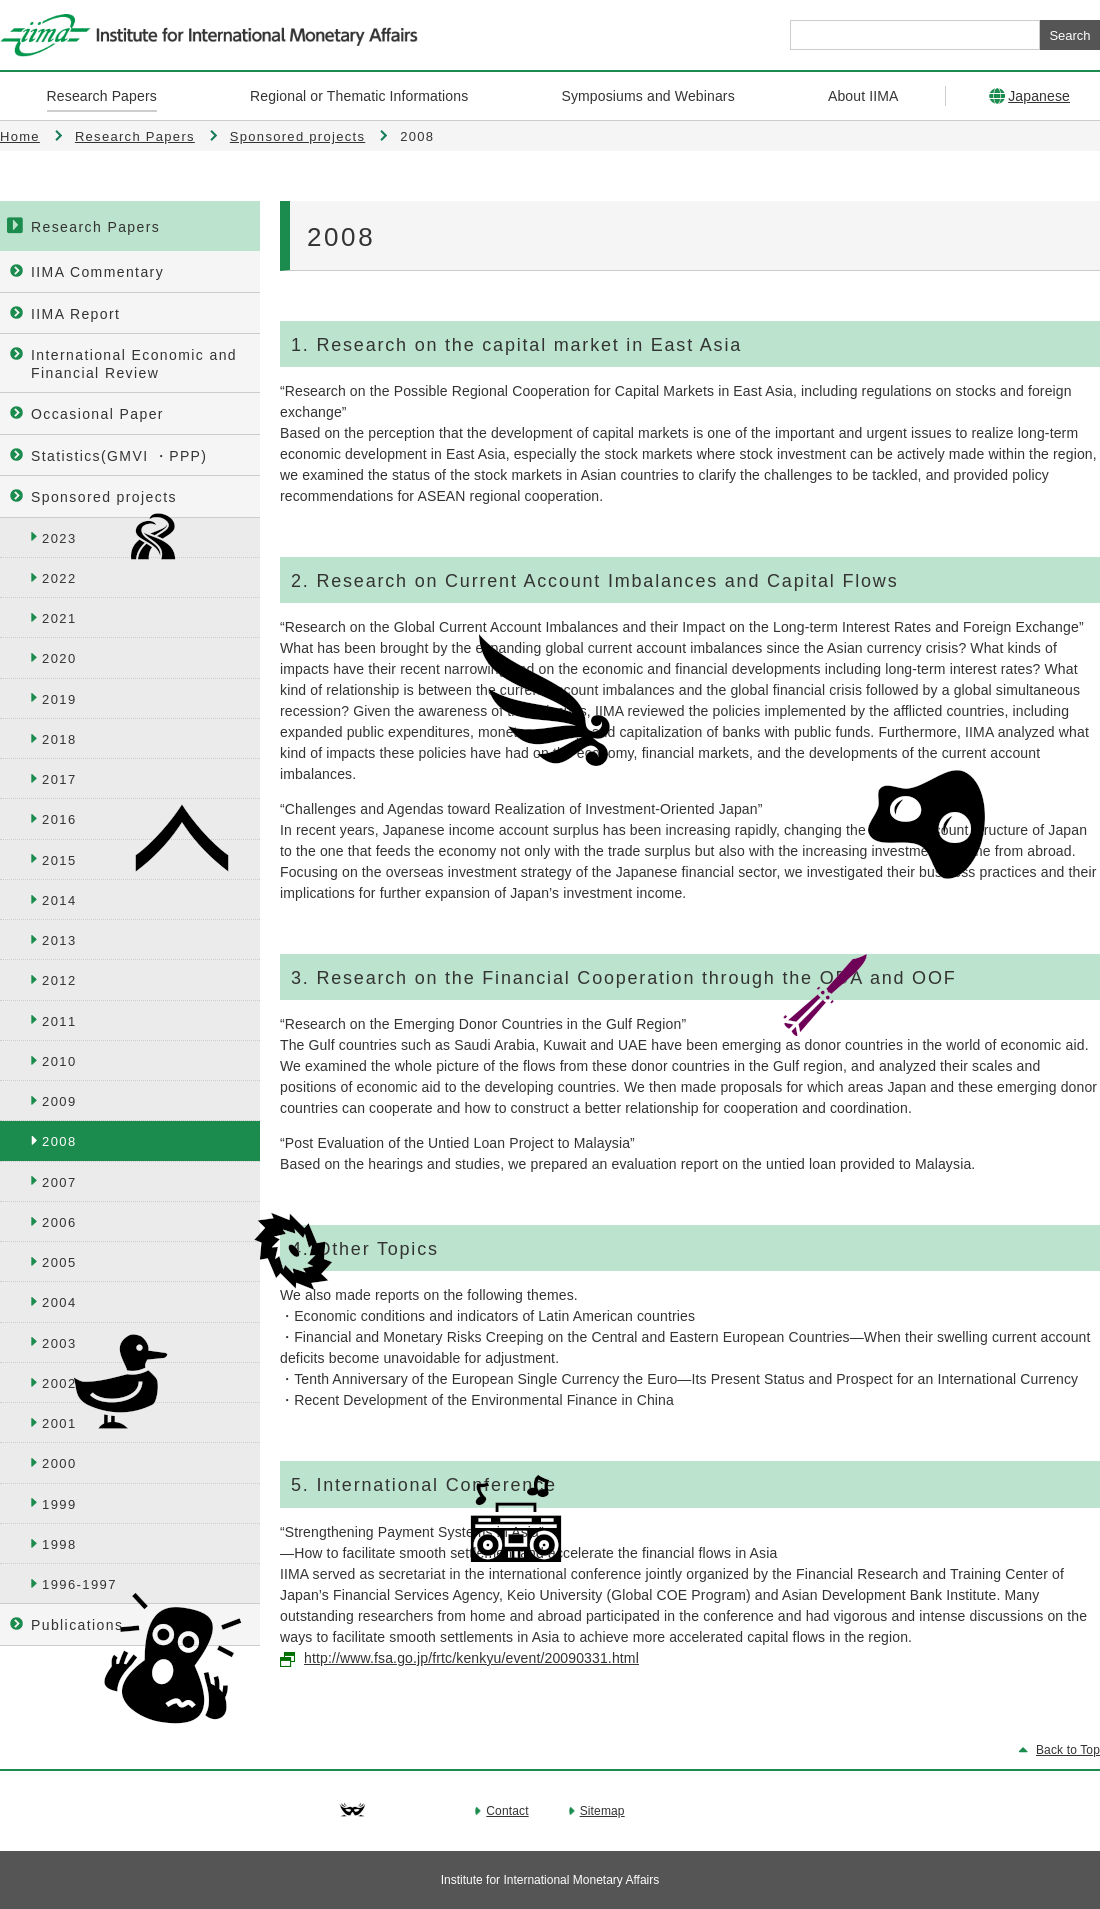  Describe the element at coordinates (293, 1251) in the screenshot. I see `craft or upgrade saw-type weapons` at that location.